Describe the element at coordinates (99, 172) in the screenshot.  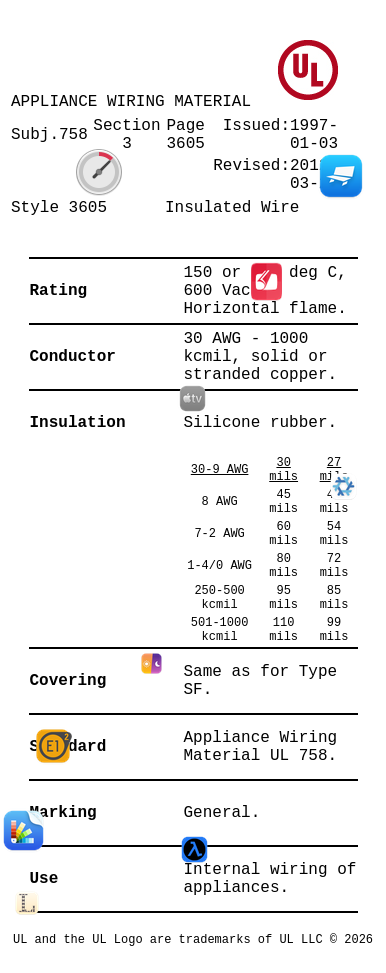
I see `open sysprof system profiler` at that location.